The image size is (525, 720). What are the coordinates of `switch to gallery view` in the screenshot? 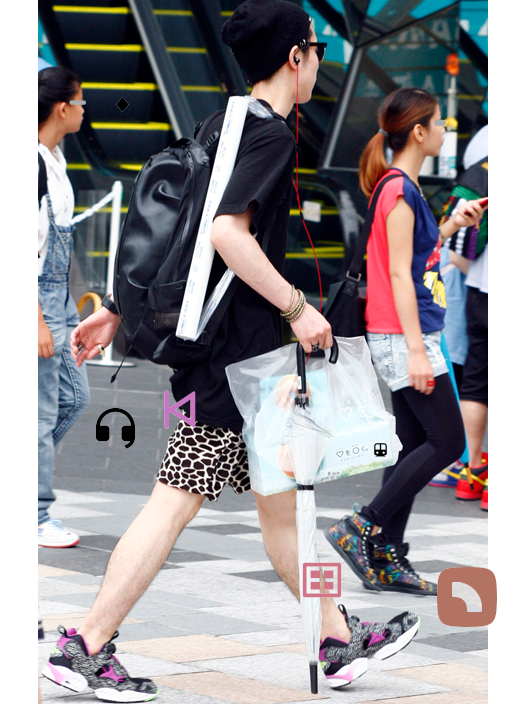 It's located at (322, 580).